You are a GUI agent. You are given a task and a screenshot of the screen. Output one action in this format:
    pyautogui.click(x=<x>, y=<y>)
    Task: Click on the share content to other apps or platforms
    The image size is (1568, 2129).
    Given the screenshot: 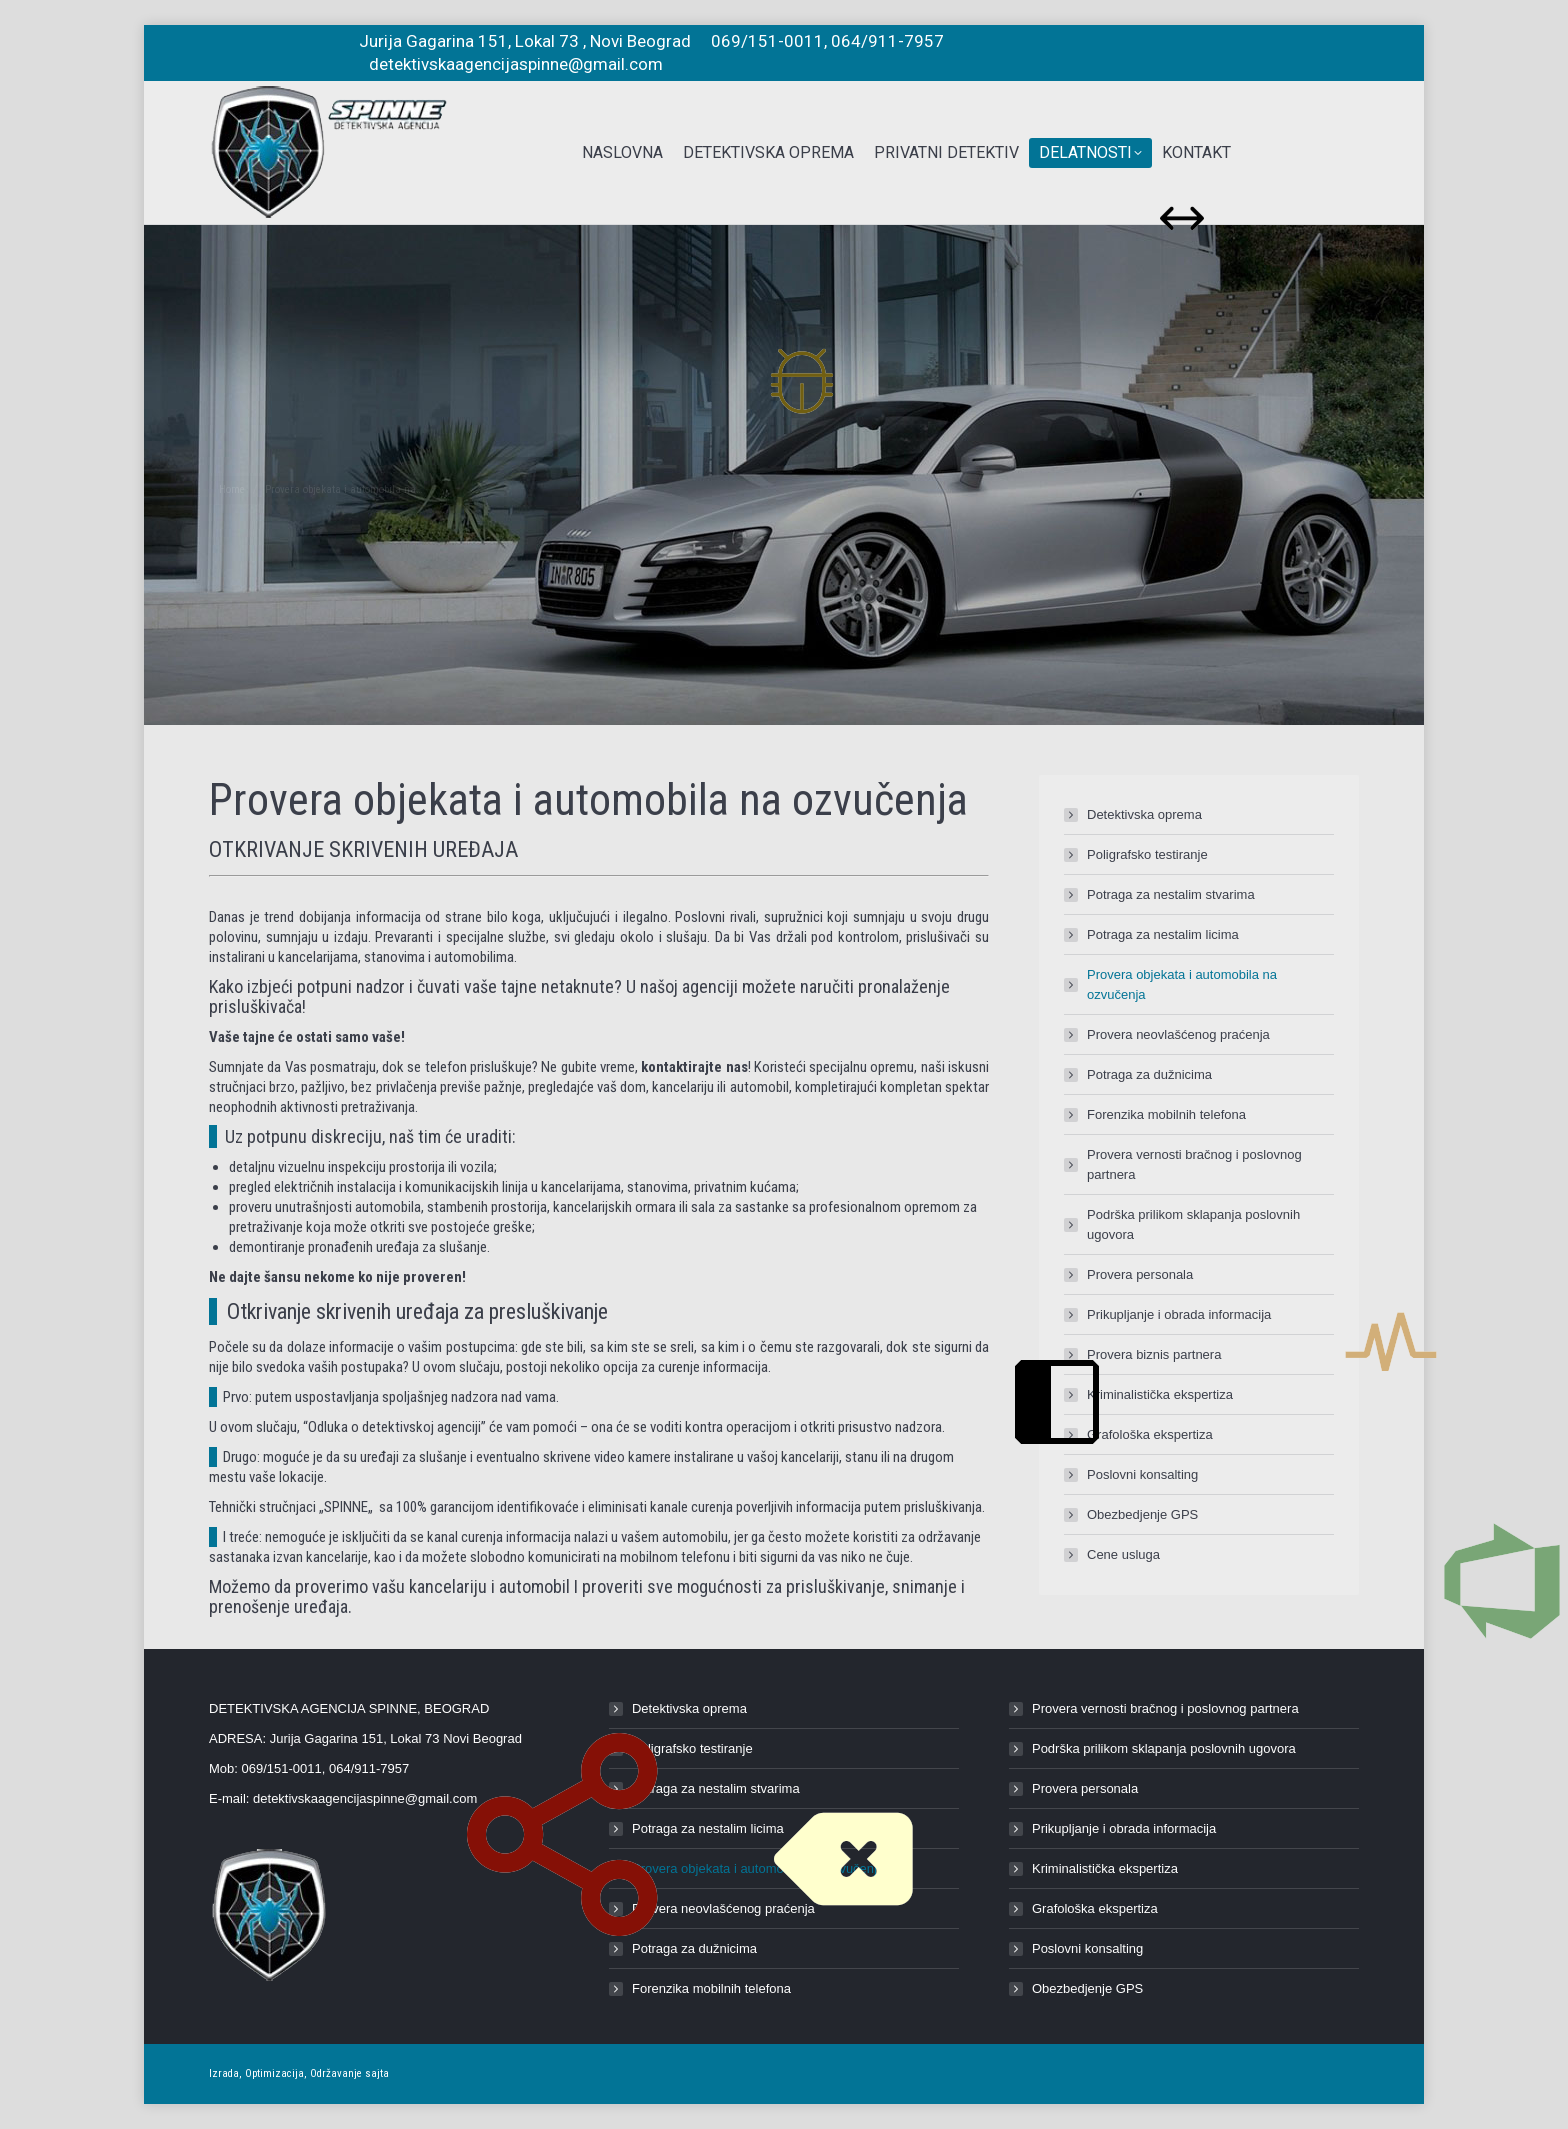 What is the action you would take?
    pyautogui.click(x=568, y=1834)
    